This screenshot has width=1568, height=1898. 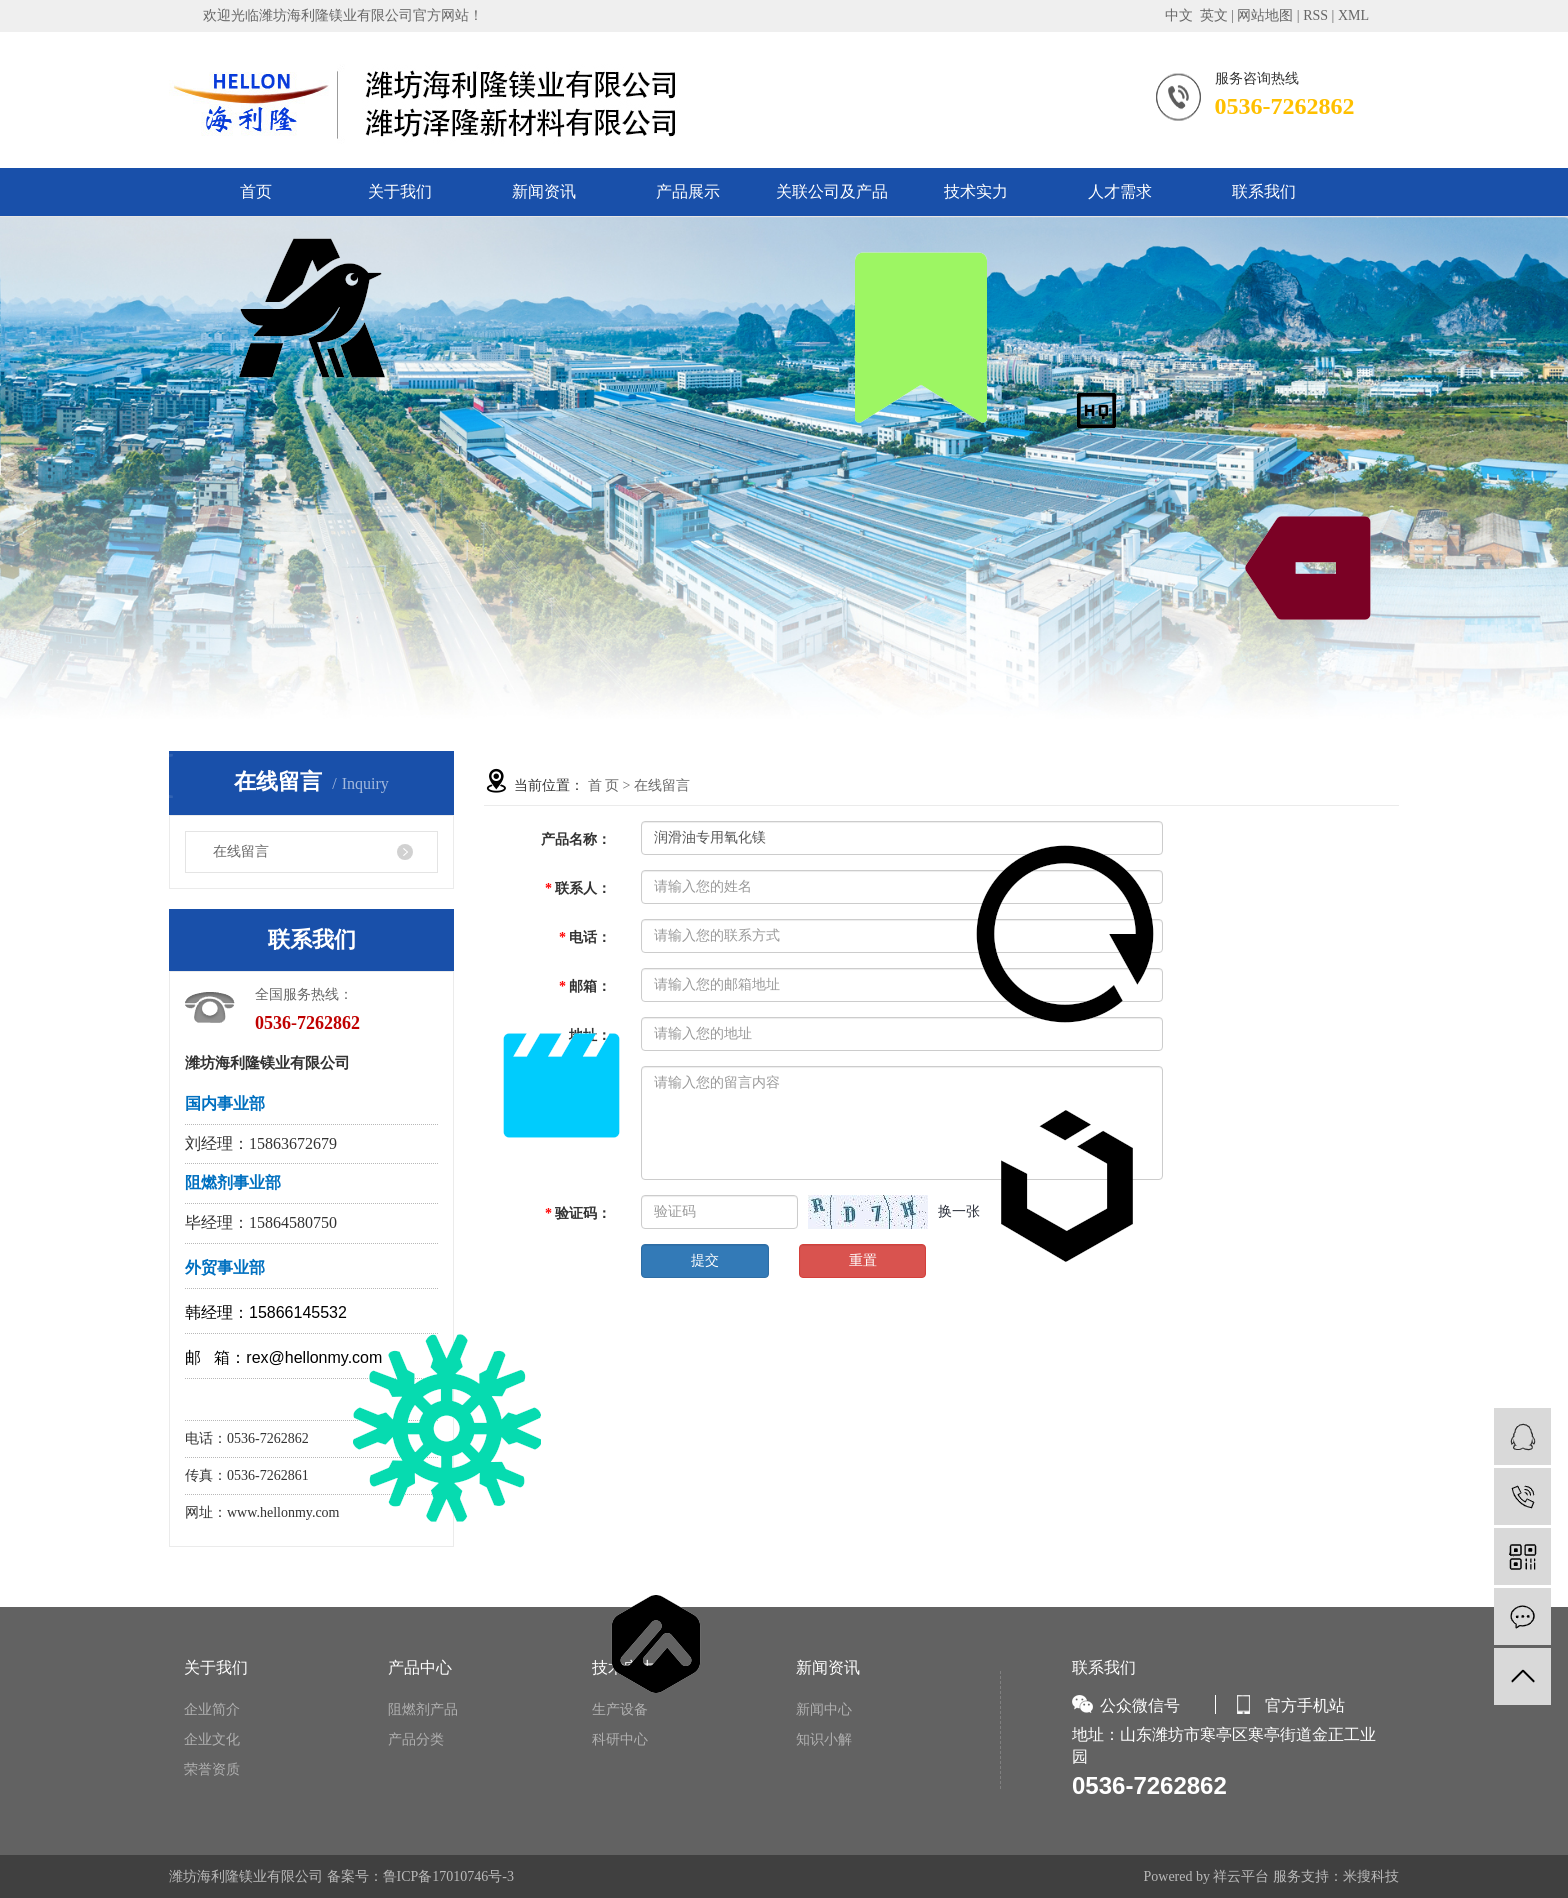 What do you see at coordinates (1067, 1186) in the screenshot?
I see `UIkit framework logo` at bounding box center [1067, 1186].